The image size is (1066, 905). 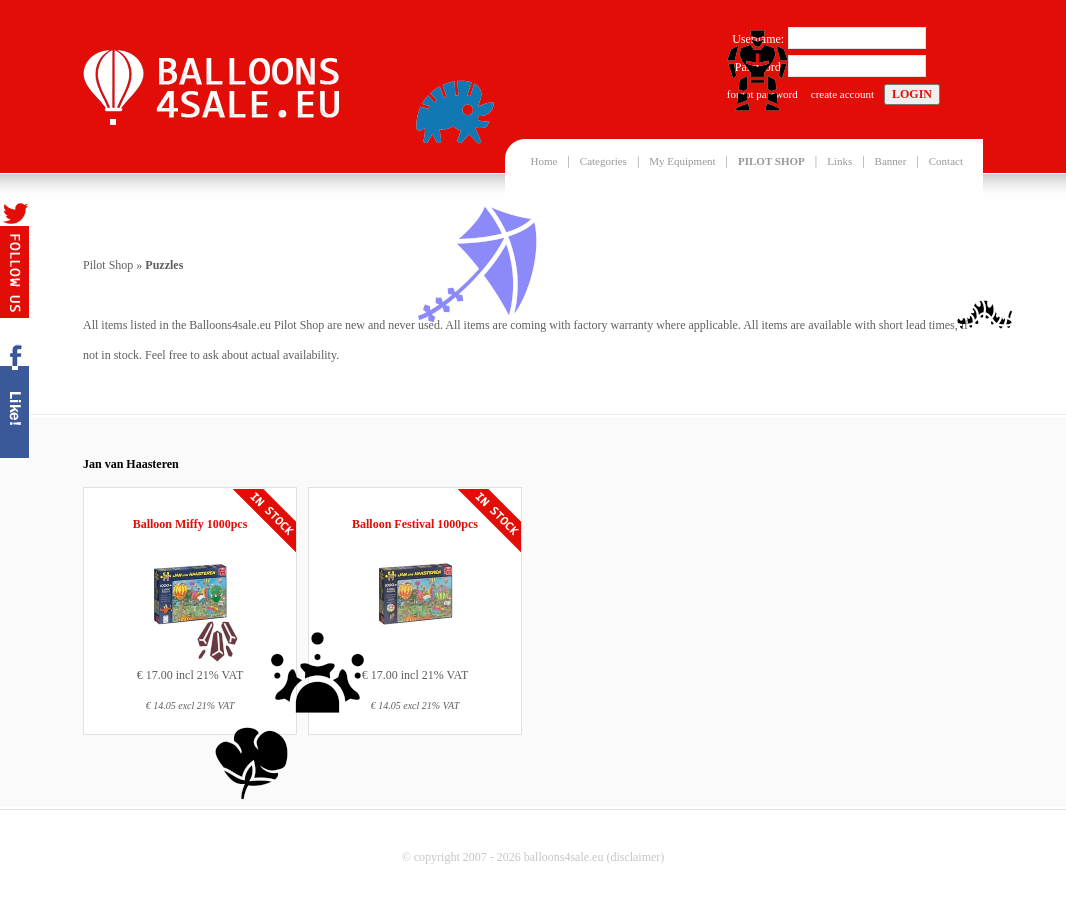 What do you see at coordinates (984, 314) in the screenshot?
I see `view garden pests or insects in a nature game` at bounding box center [984, 314].